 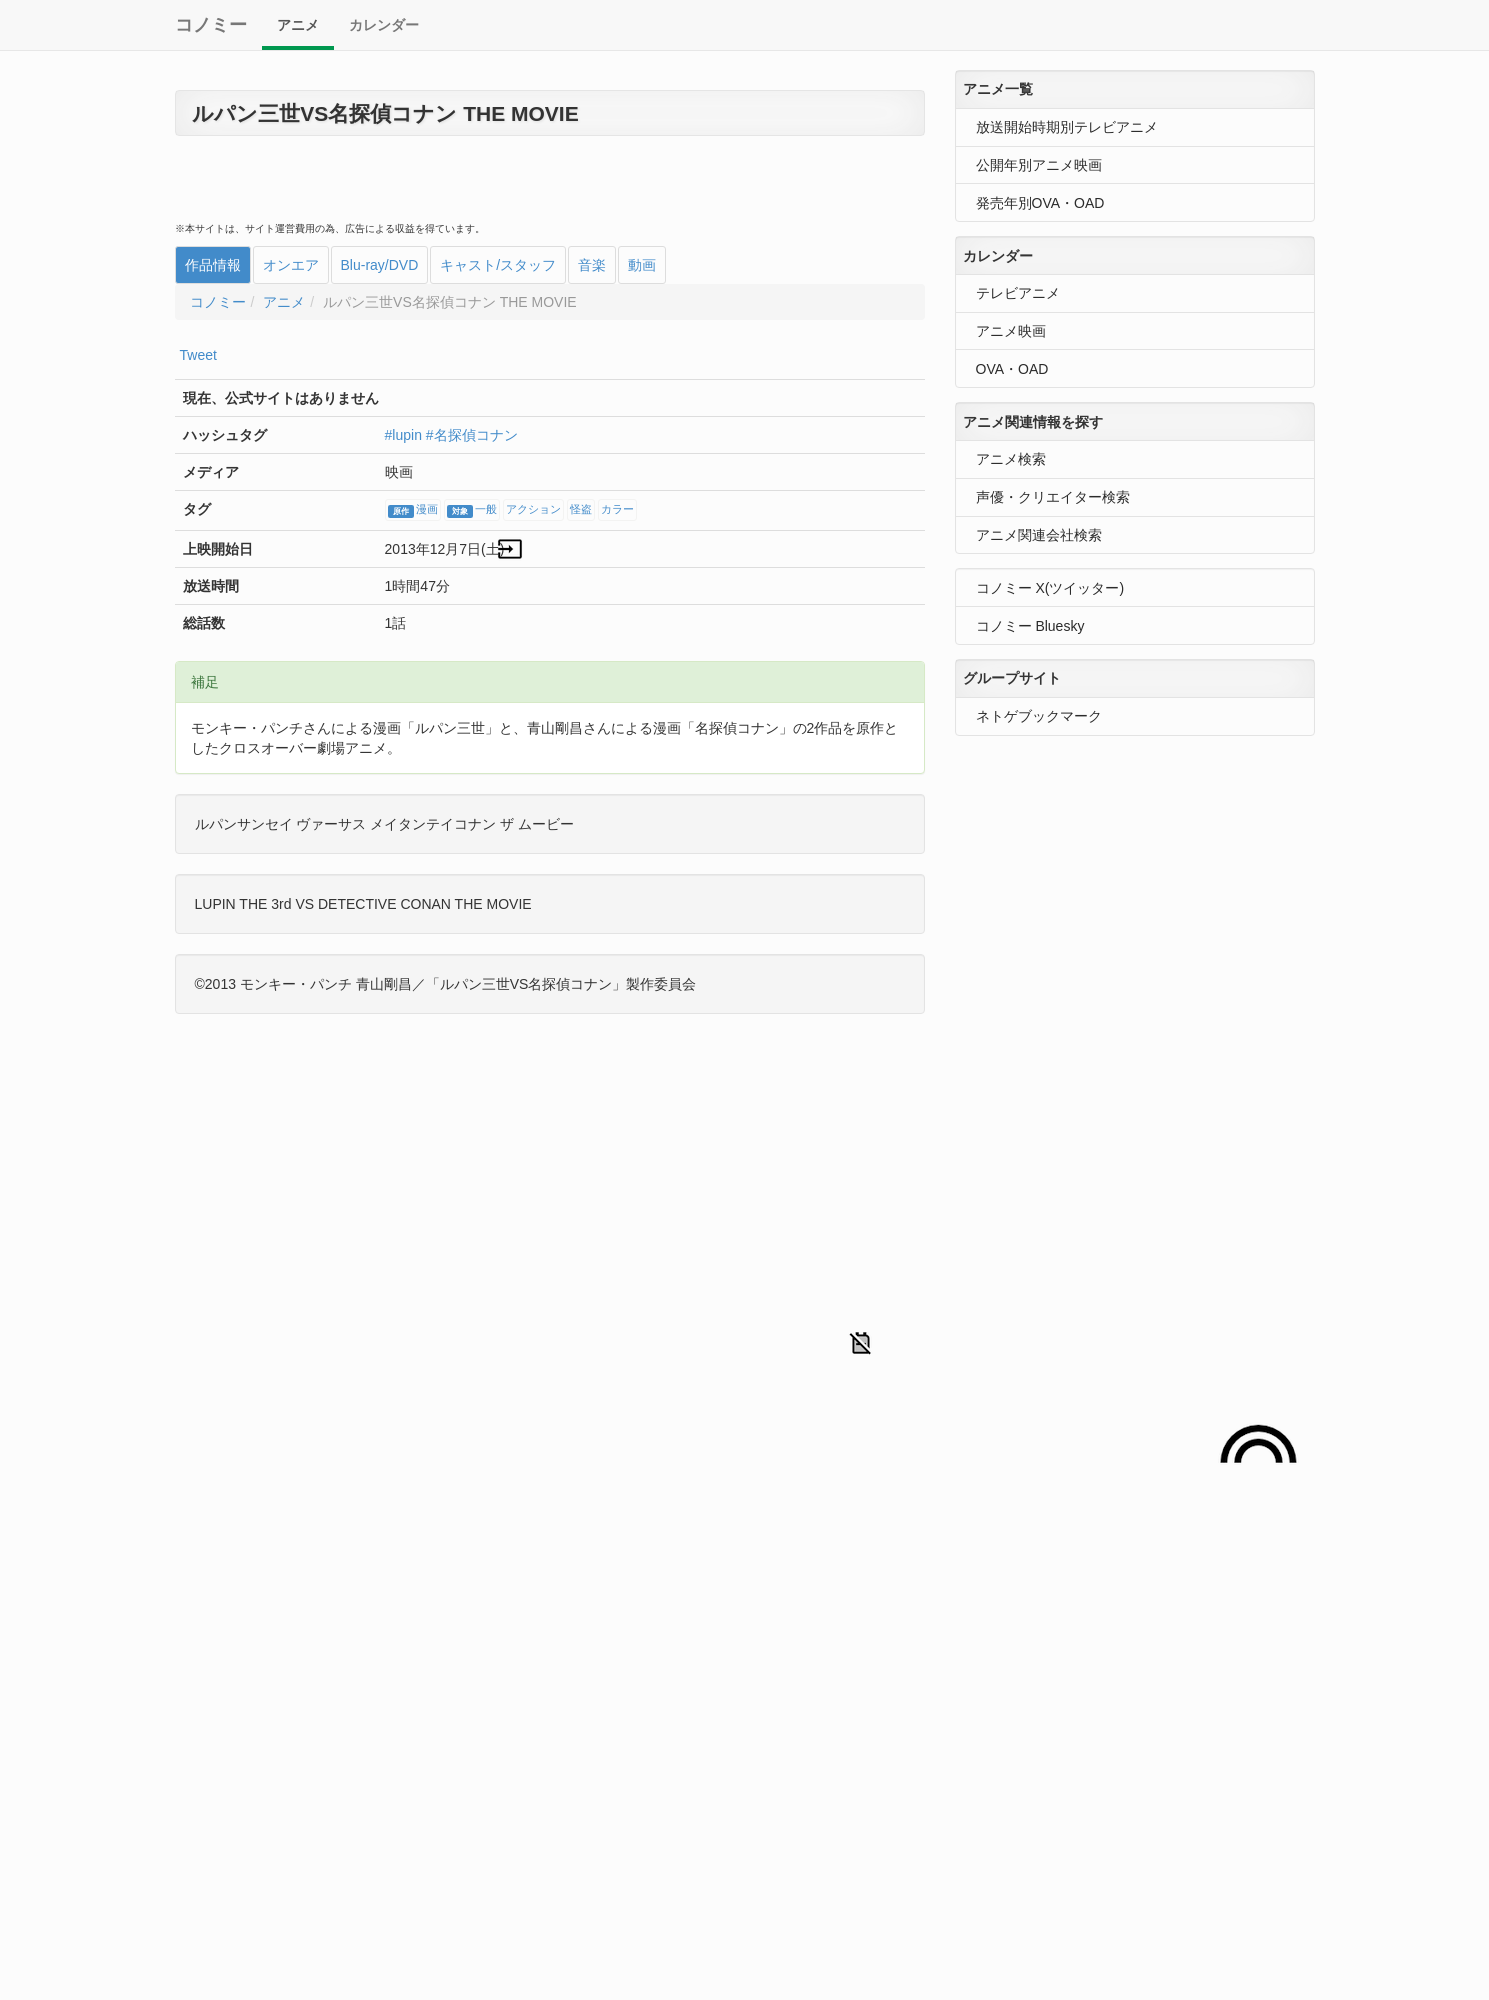 What do you see at coordinates (1258, 1445) in the screenshot?
I see `access photo filters or visual effects` at bounding box center [1258, 1445].